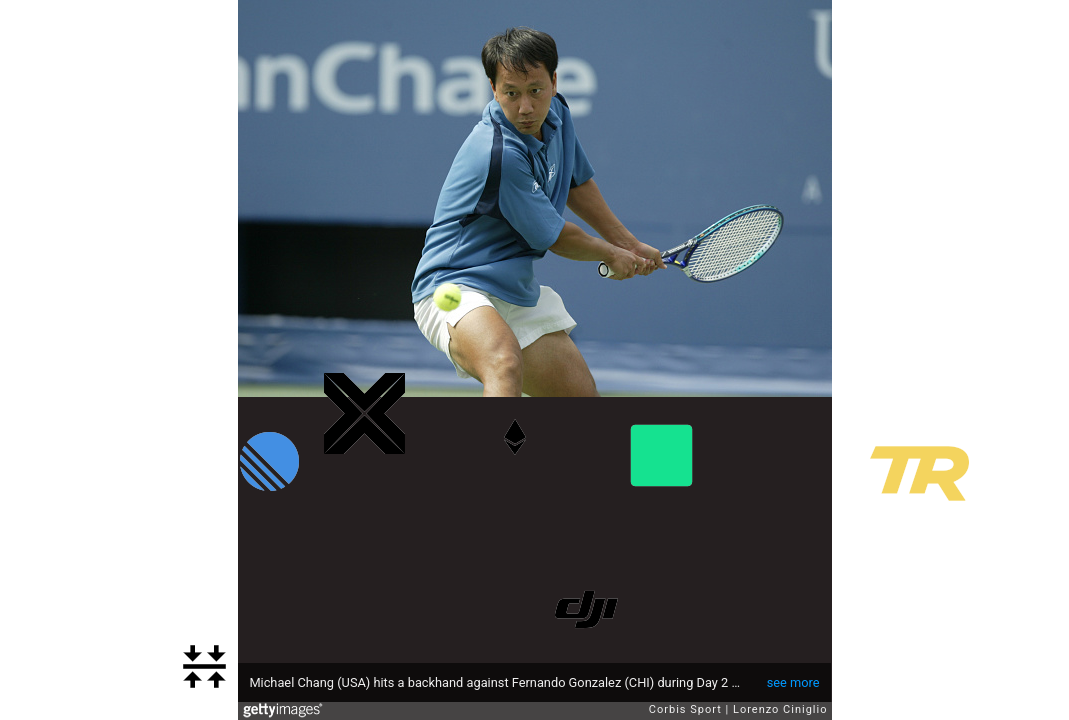 The width and height of the screenshot is (1069, 720). I want to click on open Linear project management app, so click(269, 461).